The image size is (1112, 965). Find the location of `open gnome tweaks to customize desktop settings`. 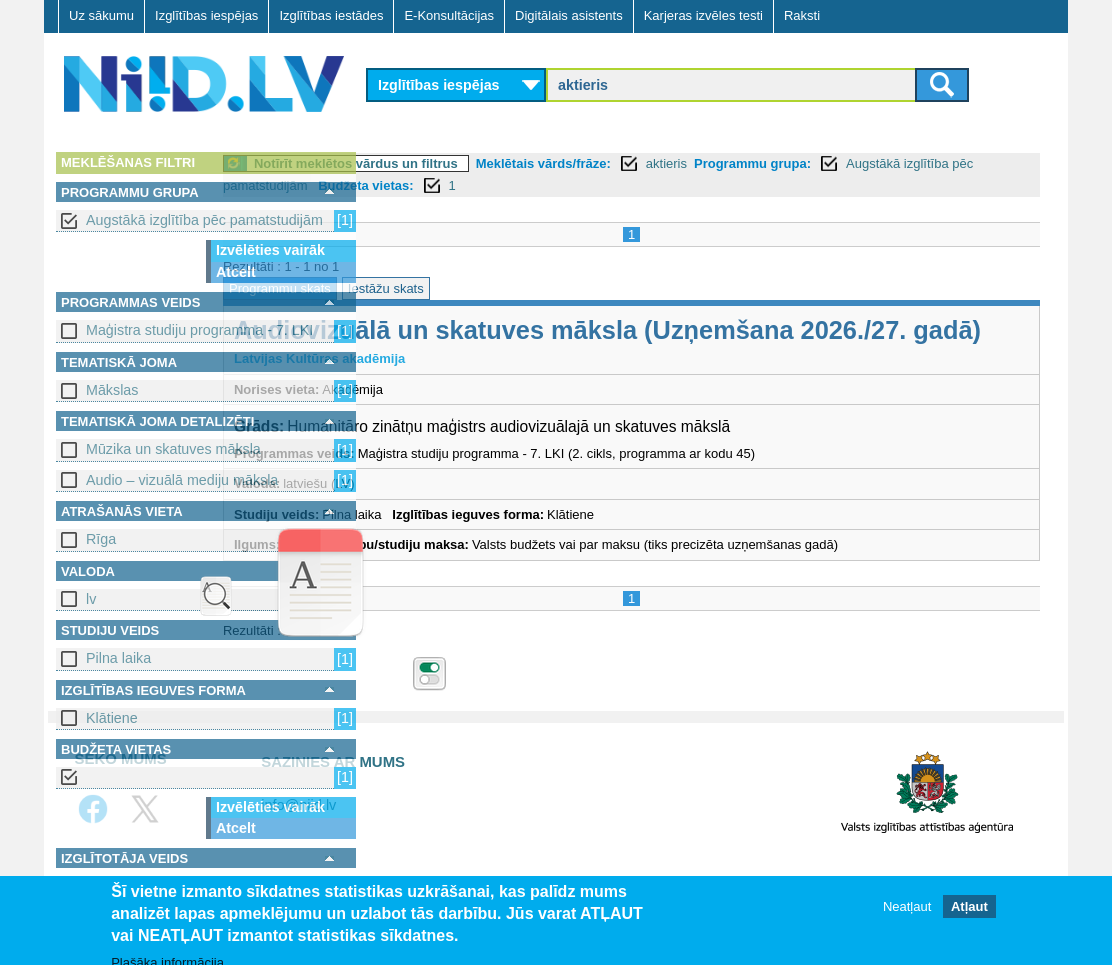

open gnome tweaks to customize desktop settings is located at coordinates (429, 673).